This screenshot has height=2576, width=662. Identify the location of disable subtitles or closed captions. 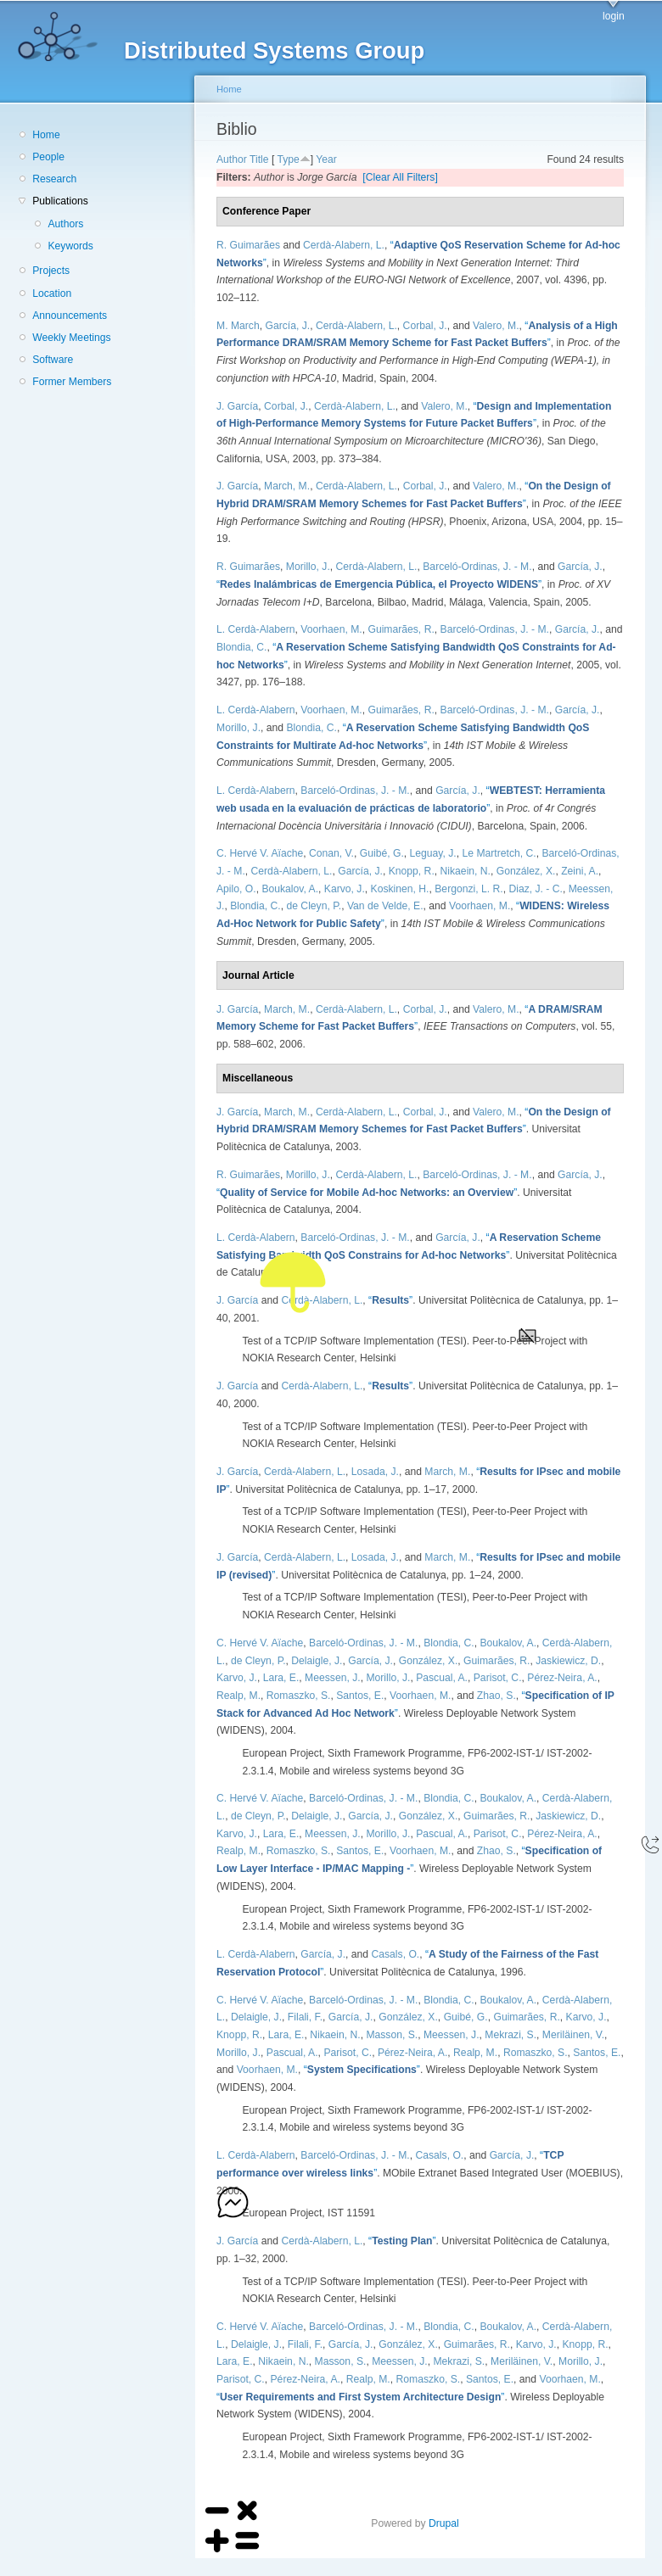
(527, 1335).